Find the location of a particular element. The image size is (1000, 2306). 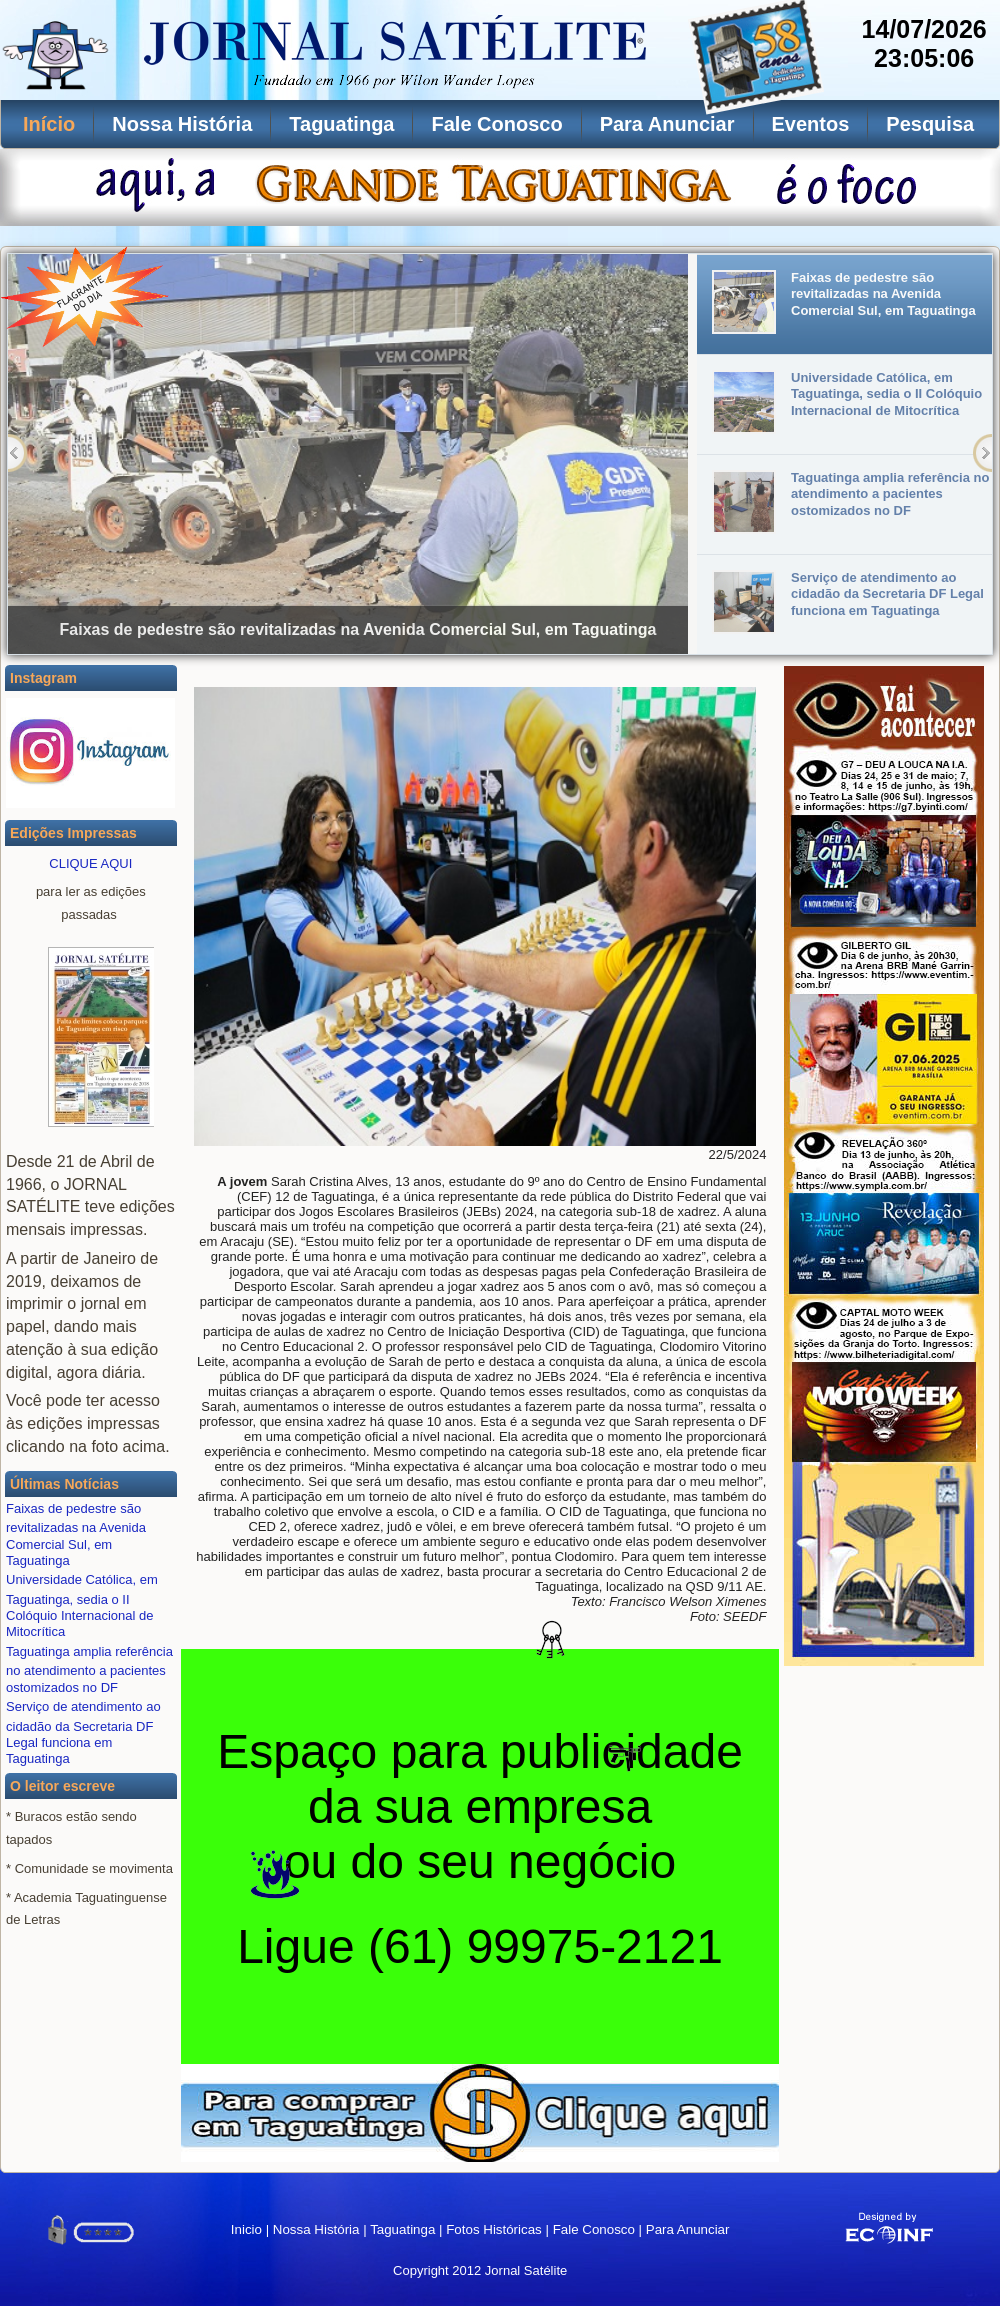

access saved passwords or credentials is located at coordinates (550, 1639).